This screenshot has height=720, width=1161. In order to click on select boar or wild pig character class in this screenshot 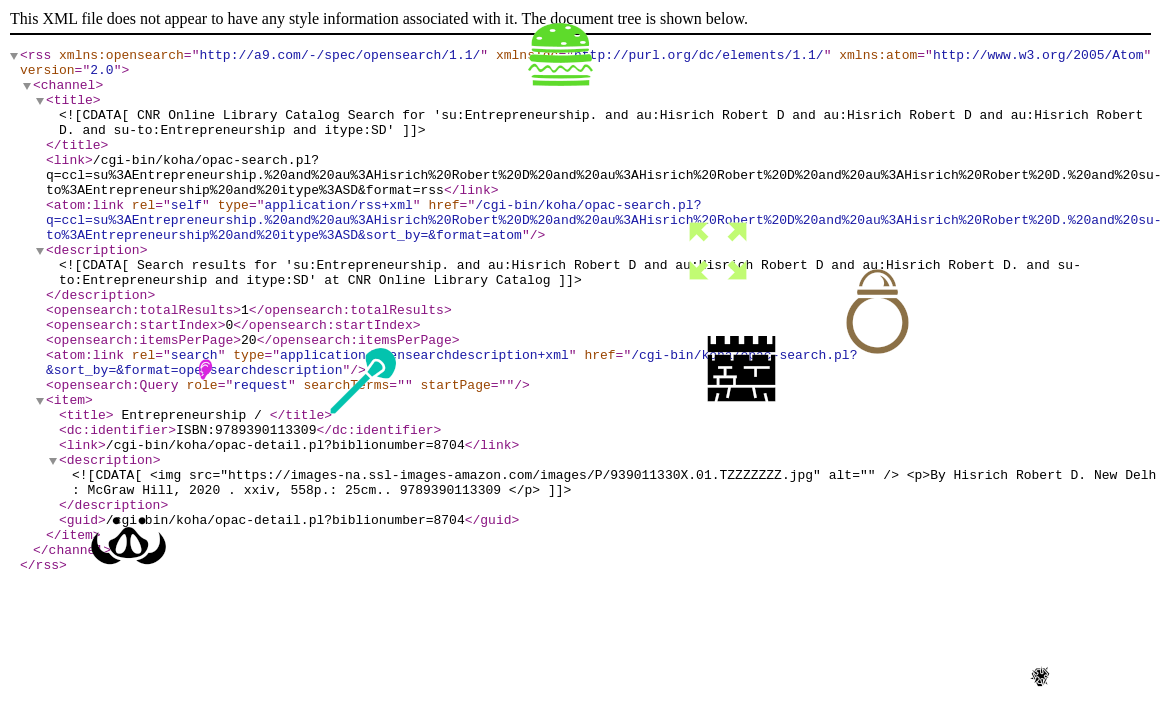, I will do `click(128, 538)`.